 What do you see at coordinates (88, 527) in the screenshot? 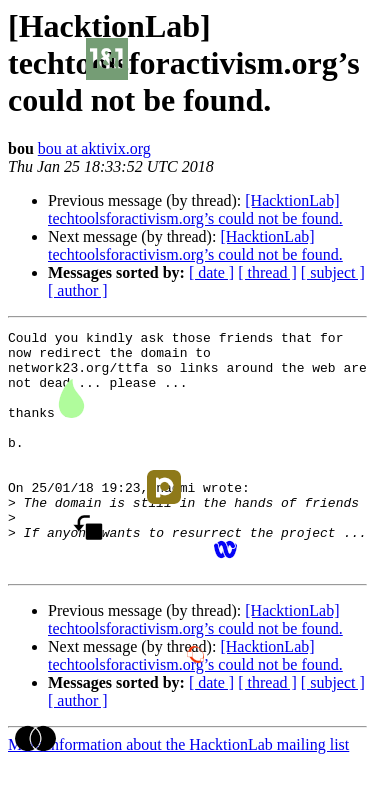
I see `rotate object counterclockwise` at bounding box center [88, 527].